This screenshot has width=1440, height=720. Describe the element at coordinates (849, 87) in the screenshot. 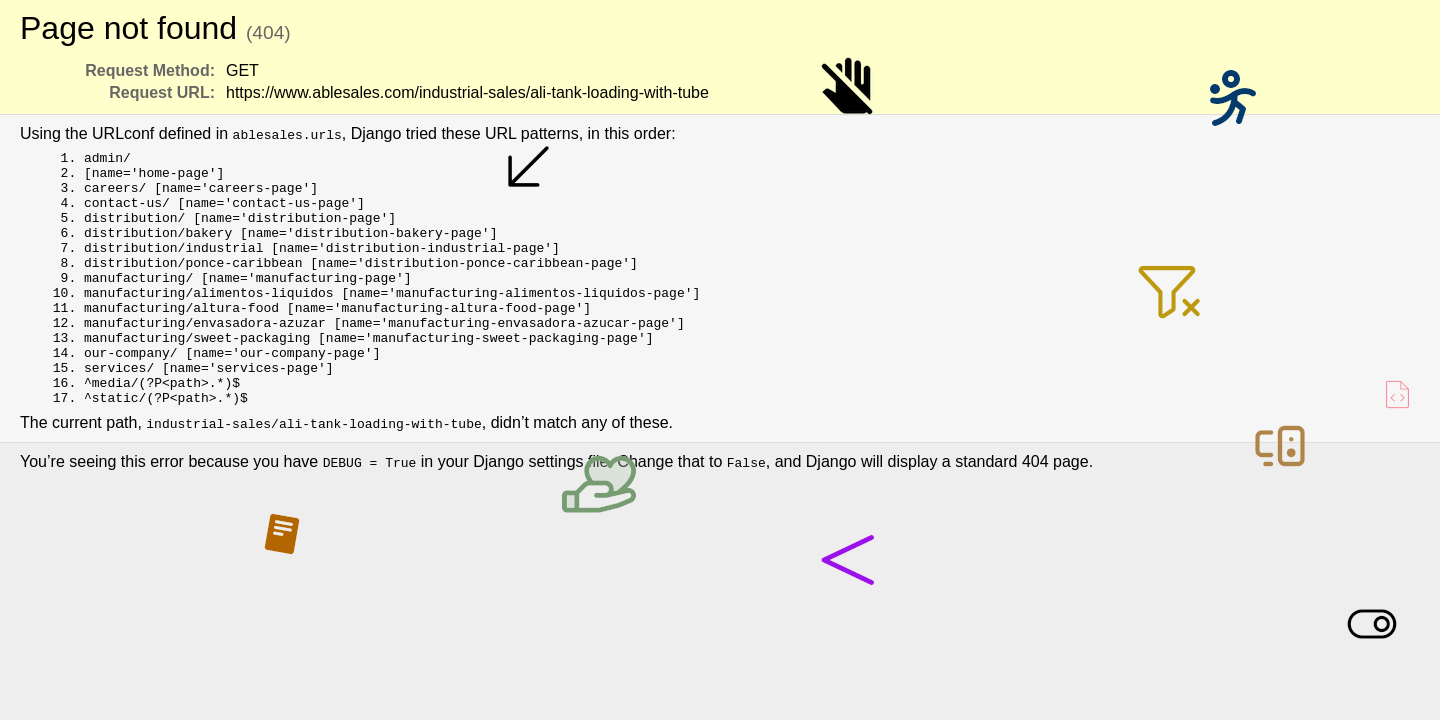

I see `do not touch - touchscreen disabled` at that location.